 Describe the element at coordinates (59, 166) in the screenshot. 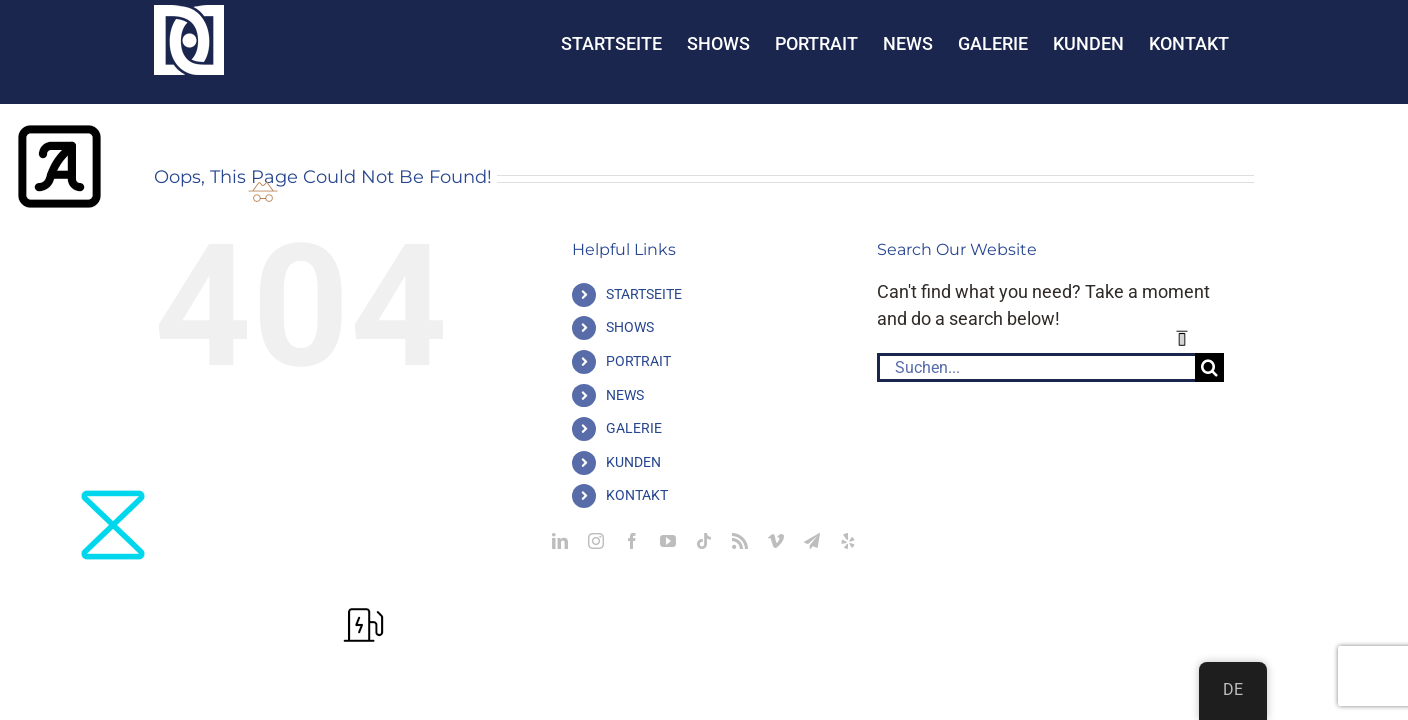

I see `change font or typeface settings` at that location.